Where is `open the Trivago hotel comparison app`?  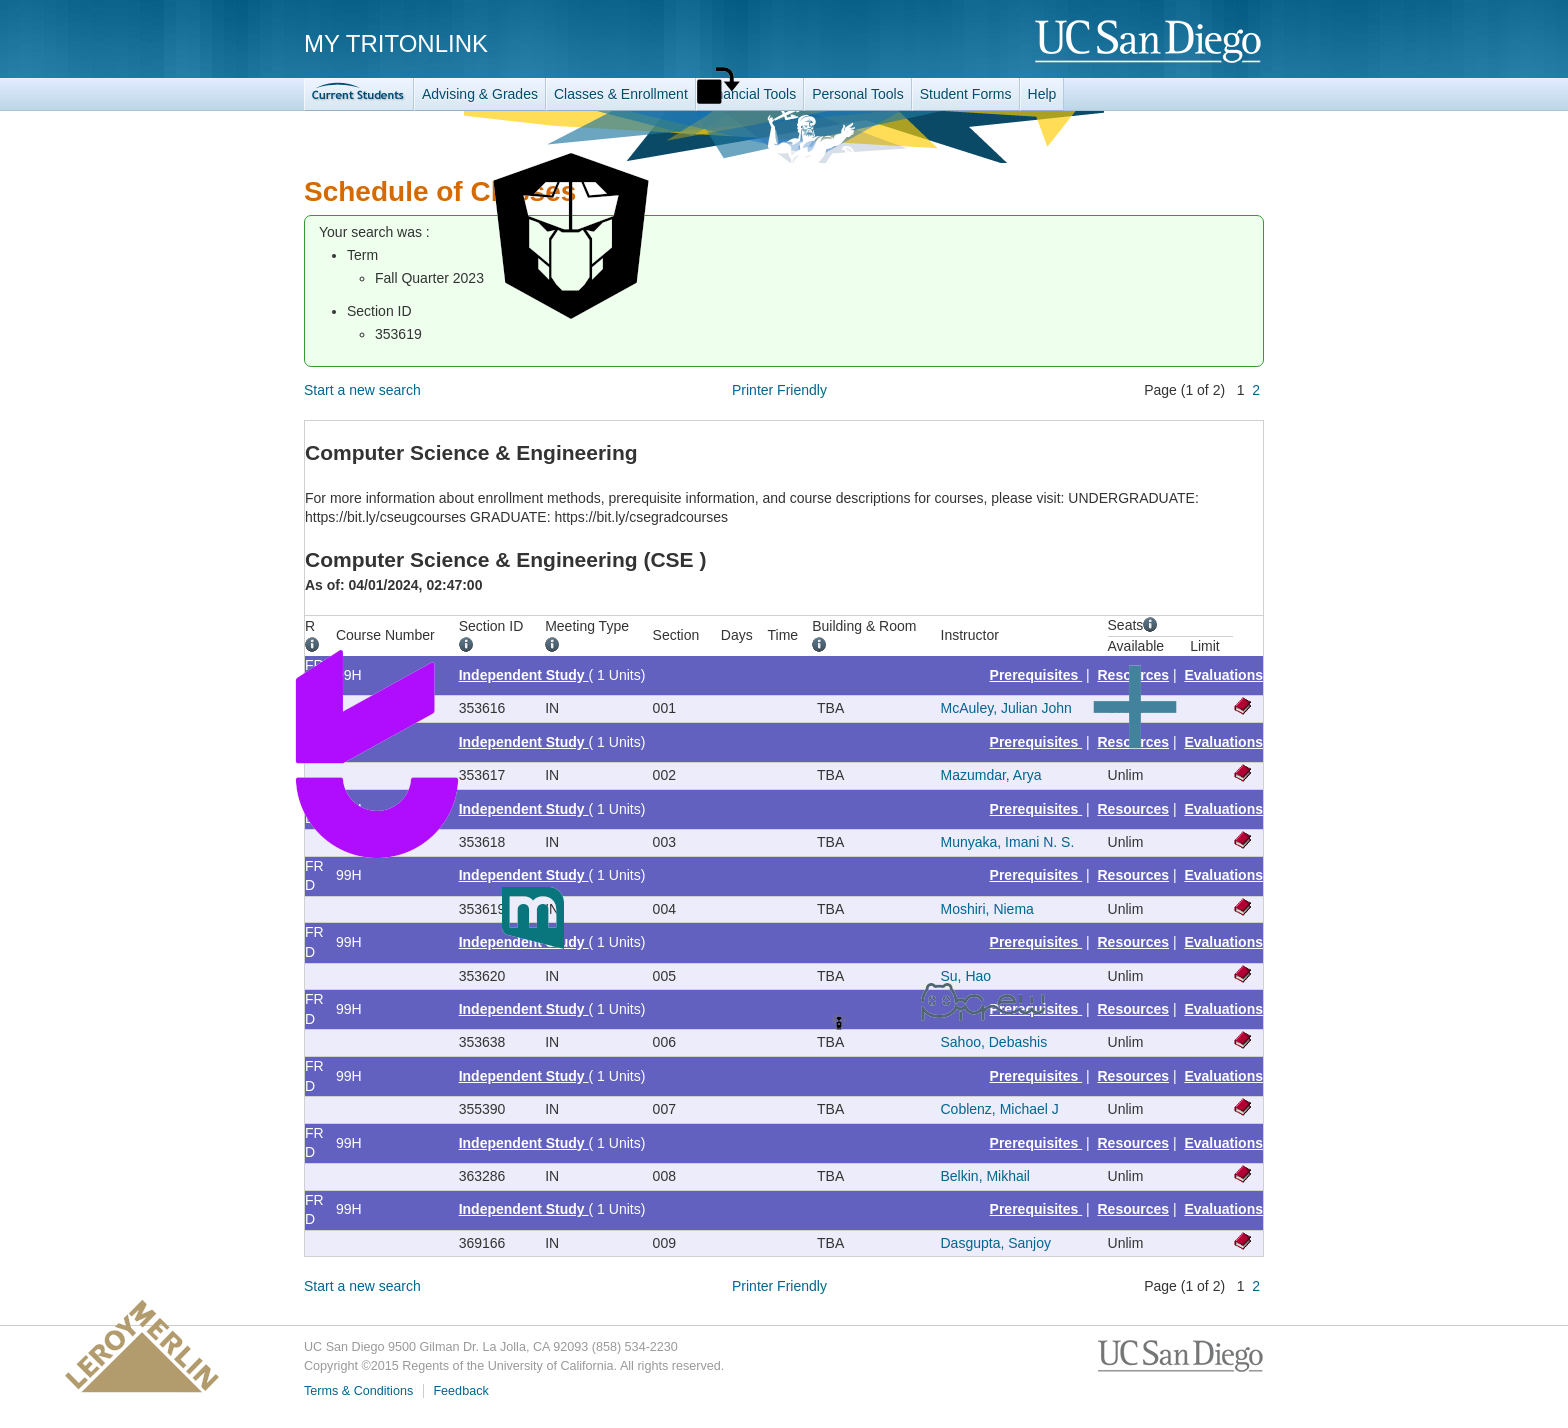
open the Trivago hotel comparison app is located at coordinates (377, 754).